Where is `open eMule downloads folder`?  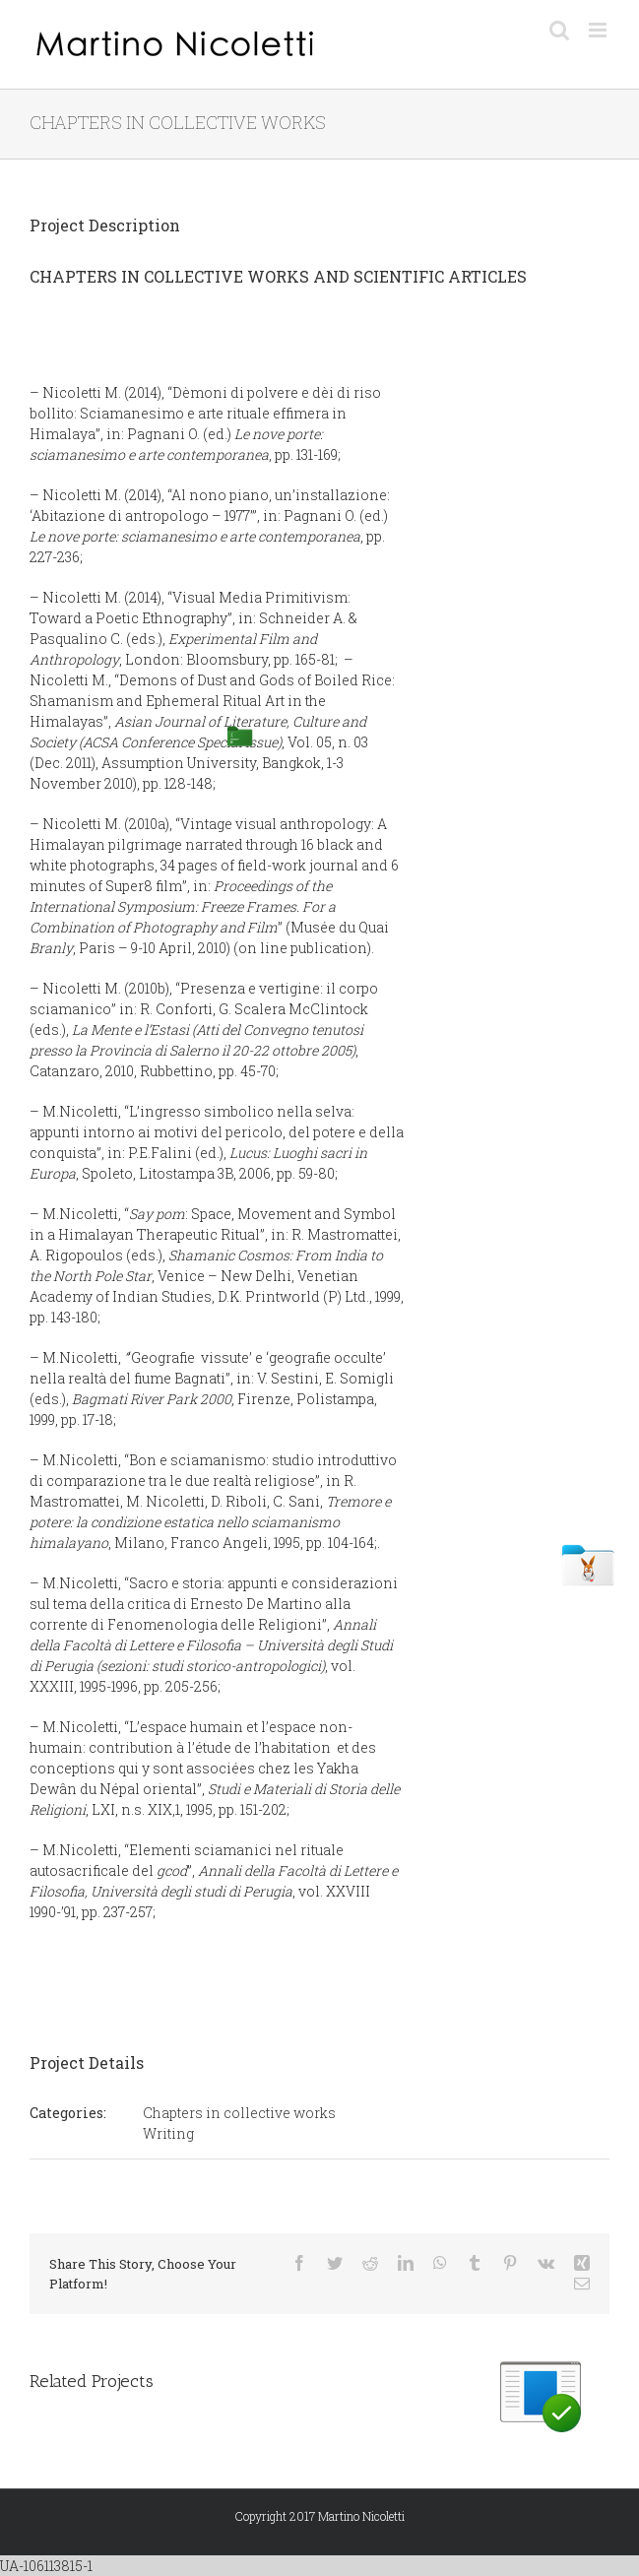 open eMule downloads folder is located at coordinates (588, 1567).